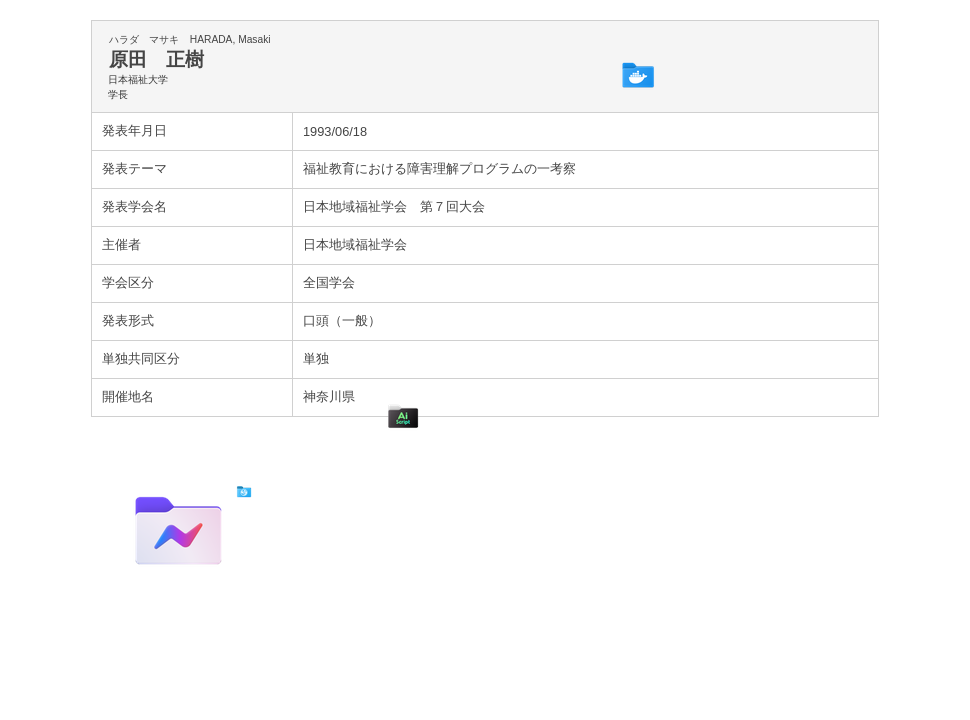 The height and width of the screenshot is (720, 970). What do you see at coordinates (403, 417) in the screenshot?
I see `open folder containing AI scripts` at bounding box center [403, 417].